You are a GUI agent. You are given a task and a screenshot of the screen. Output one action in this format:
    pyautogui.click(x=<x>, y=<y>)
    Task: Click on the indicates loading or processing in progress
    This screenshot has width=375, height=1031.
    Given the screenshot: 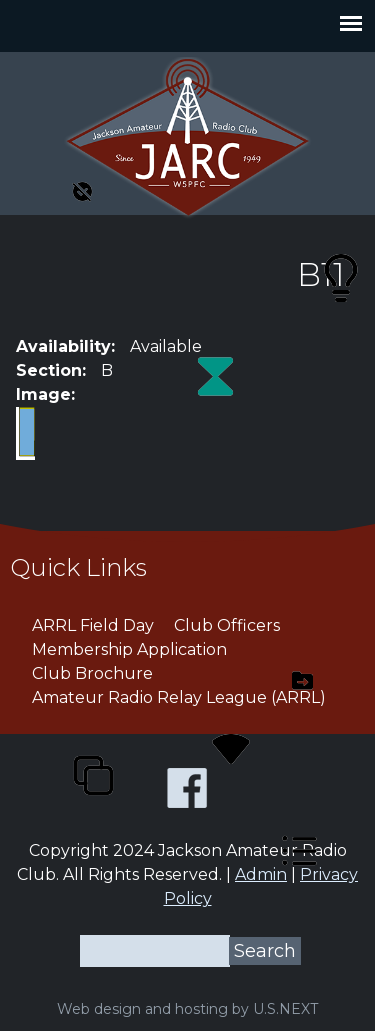 What is the action you would take?
    pyautogui.click(x=215, y=376)
    